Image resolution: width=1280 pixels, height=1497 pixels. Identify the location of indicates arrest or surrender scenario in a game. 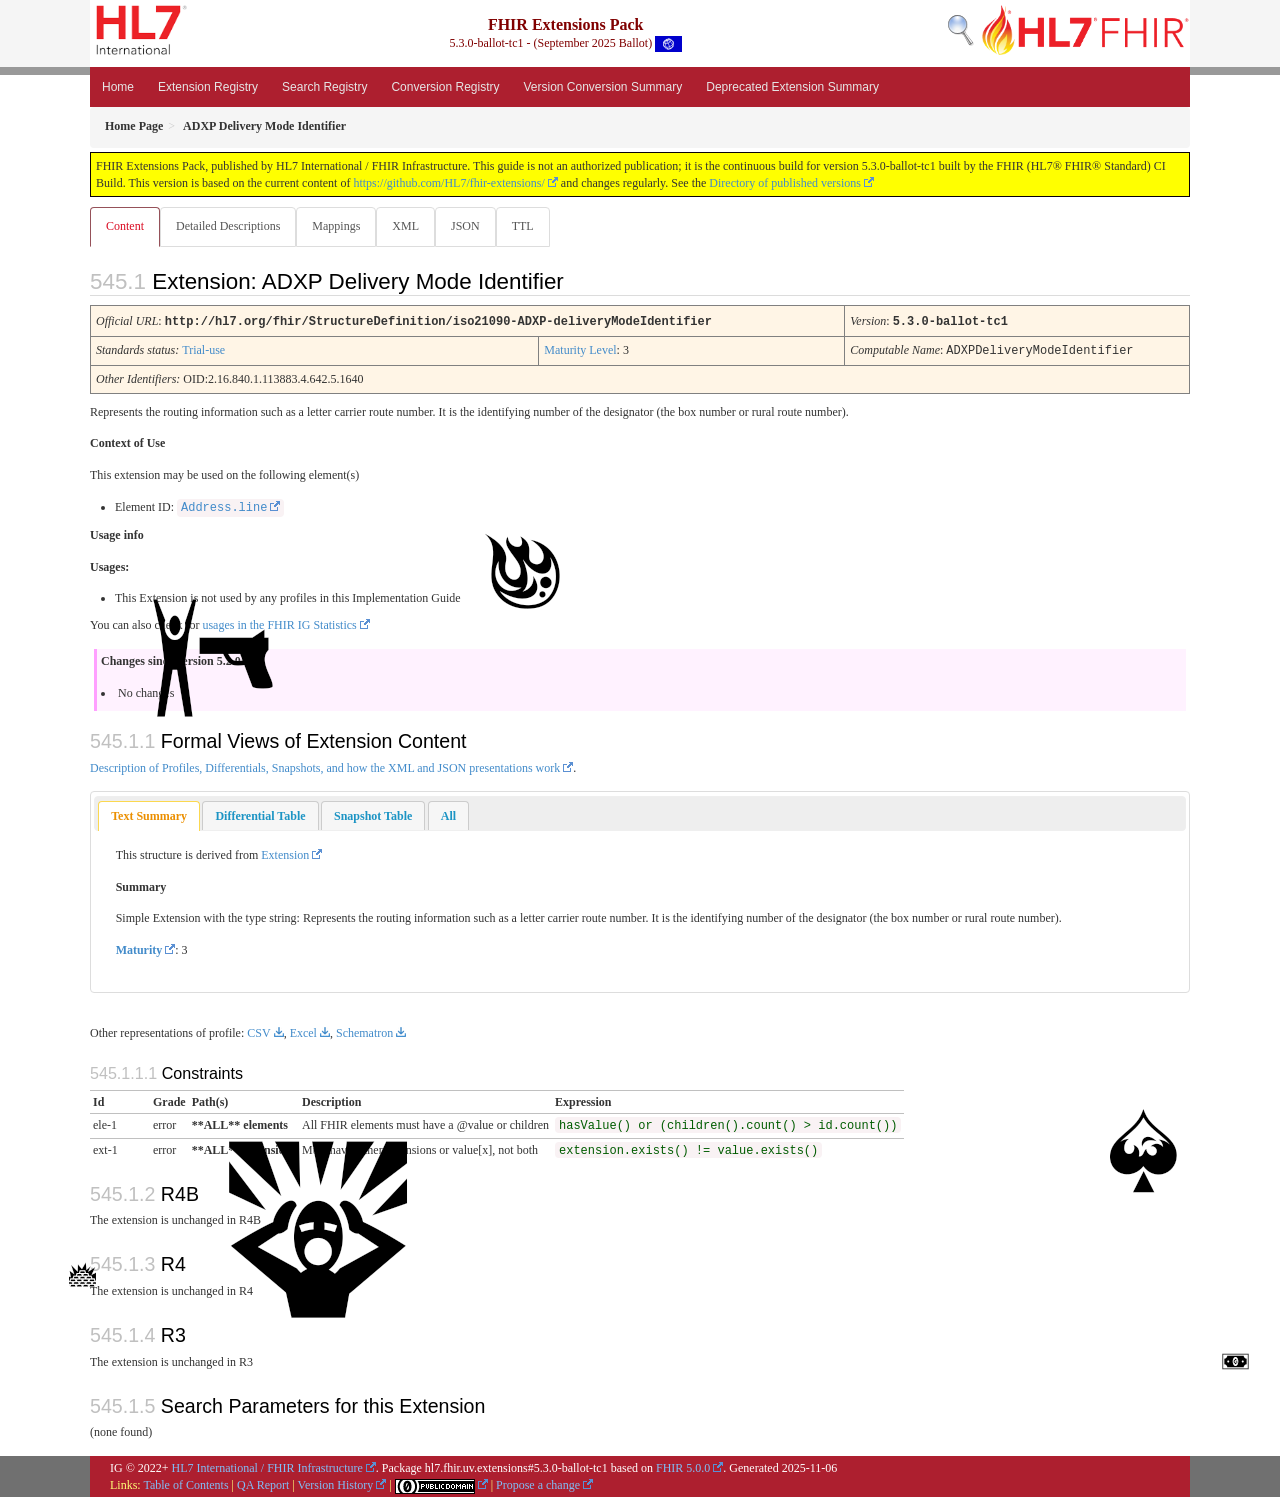
(213, 658).